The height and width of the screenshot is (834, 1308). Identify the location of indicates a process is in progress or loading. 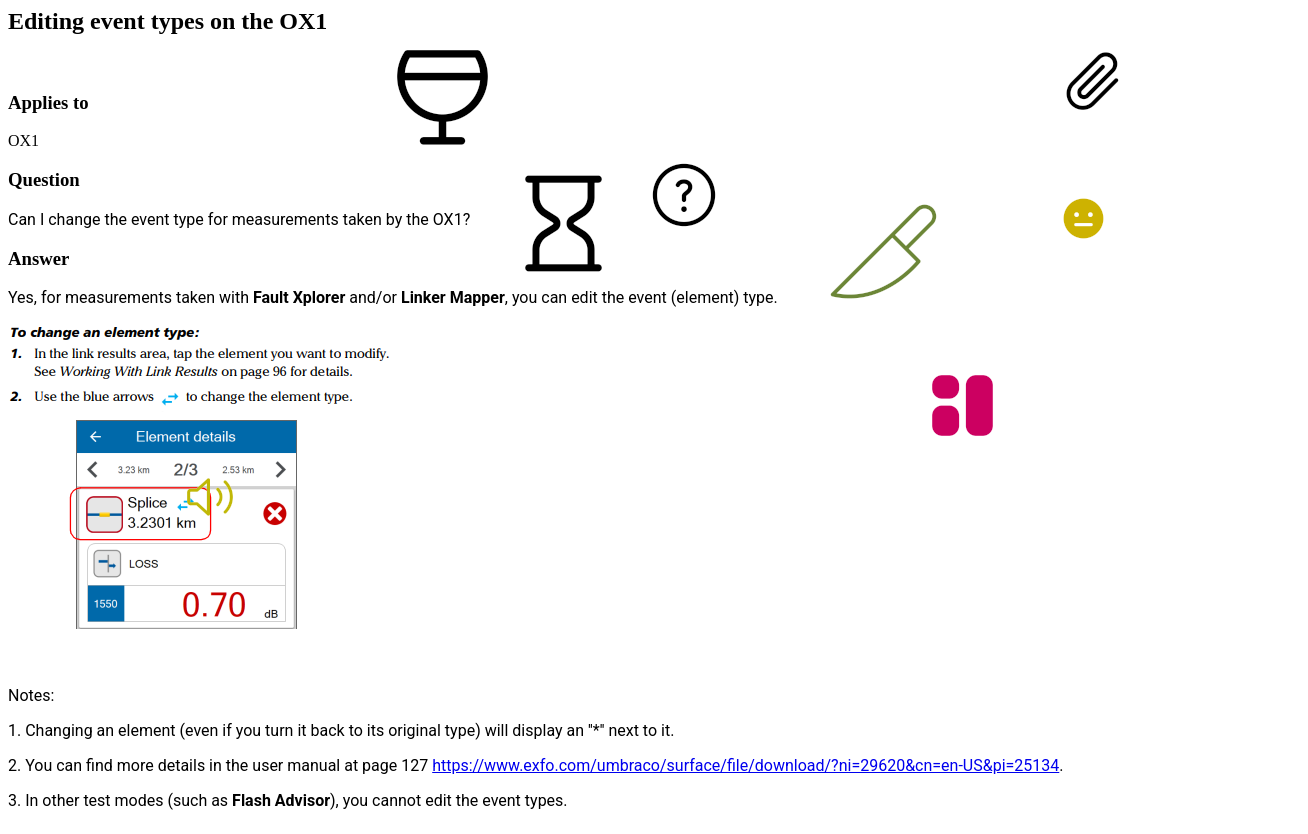
(563, 223).